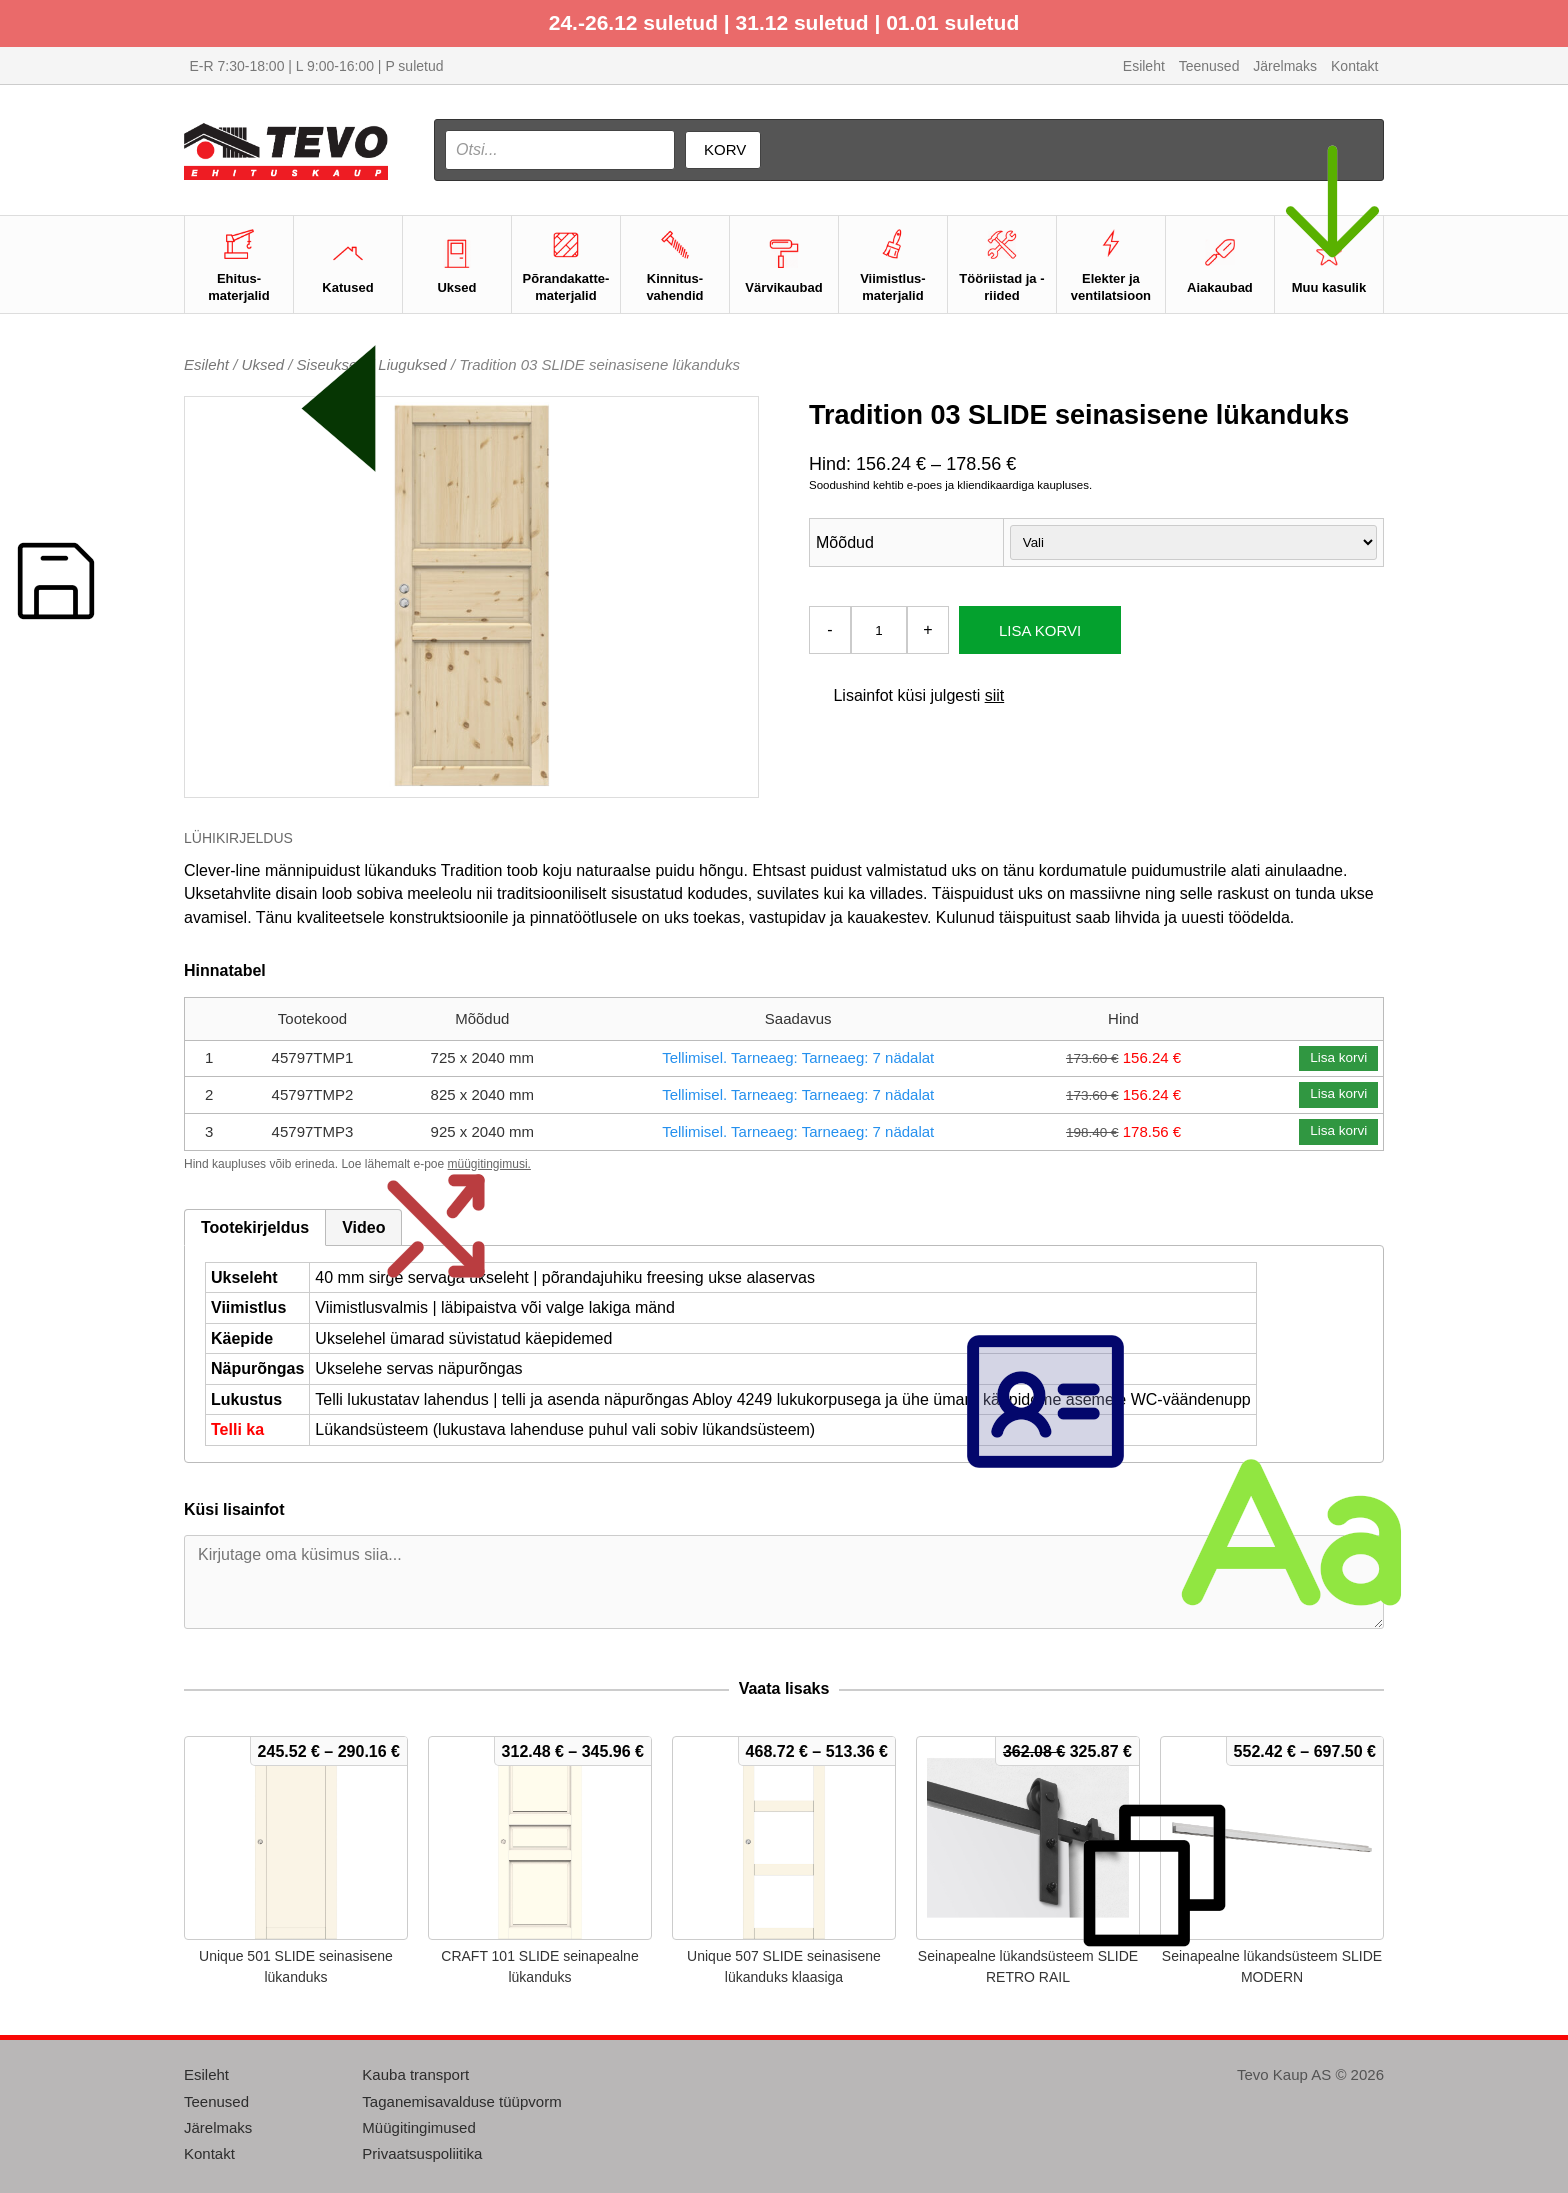  I want to click on scroll down or view more content, so click(1332, 201).